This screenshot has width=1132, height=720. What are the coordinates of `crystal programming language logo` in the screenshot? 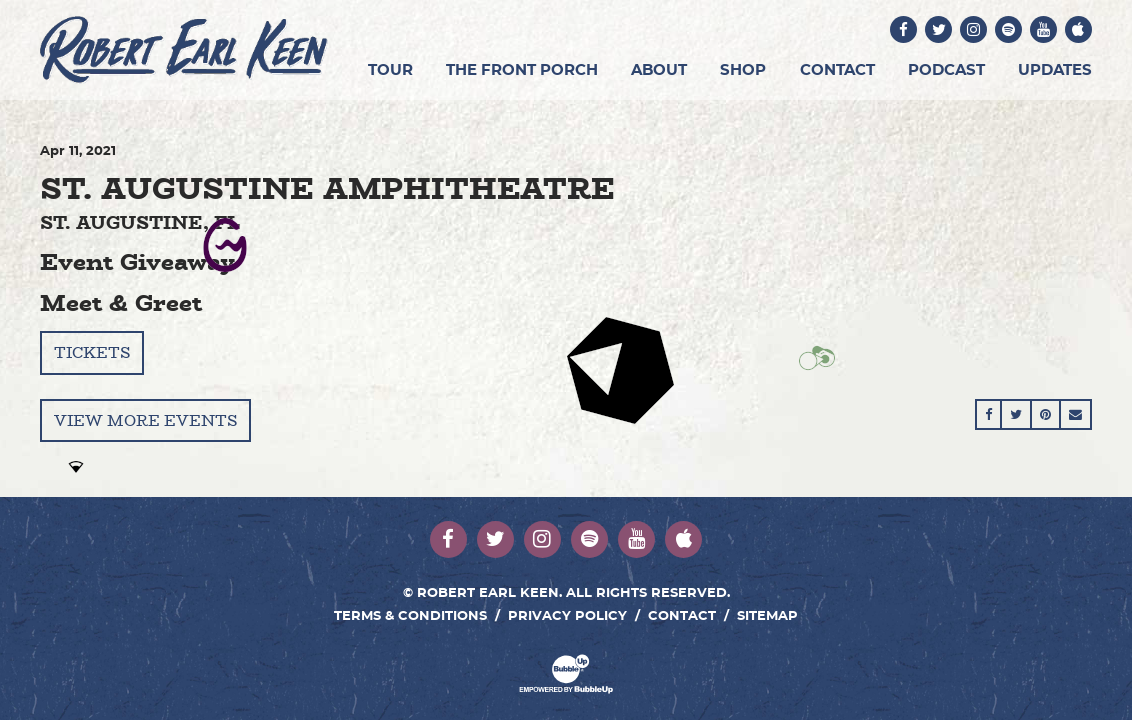 It's located at (620, 370).